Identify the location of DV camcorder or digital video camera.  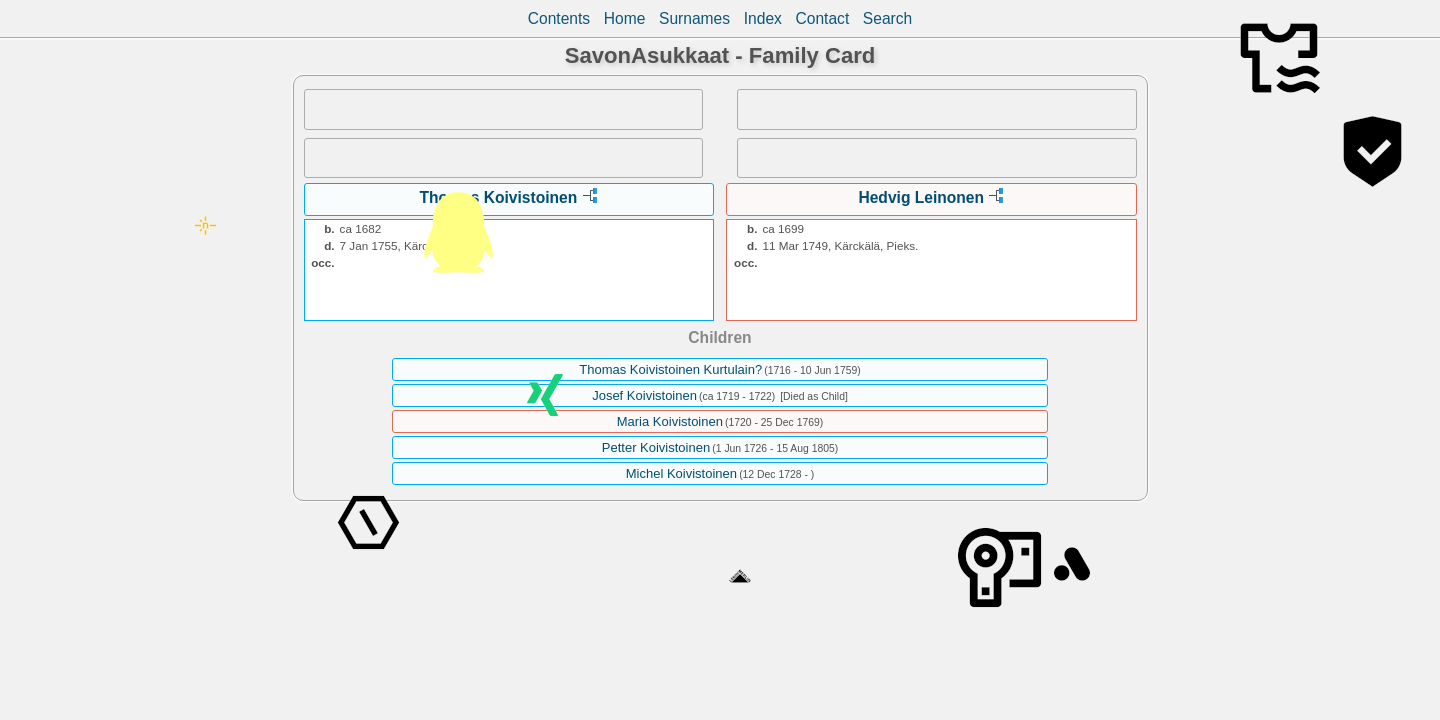
(1001, 567).